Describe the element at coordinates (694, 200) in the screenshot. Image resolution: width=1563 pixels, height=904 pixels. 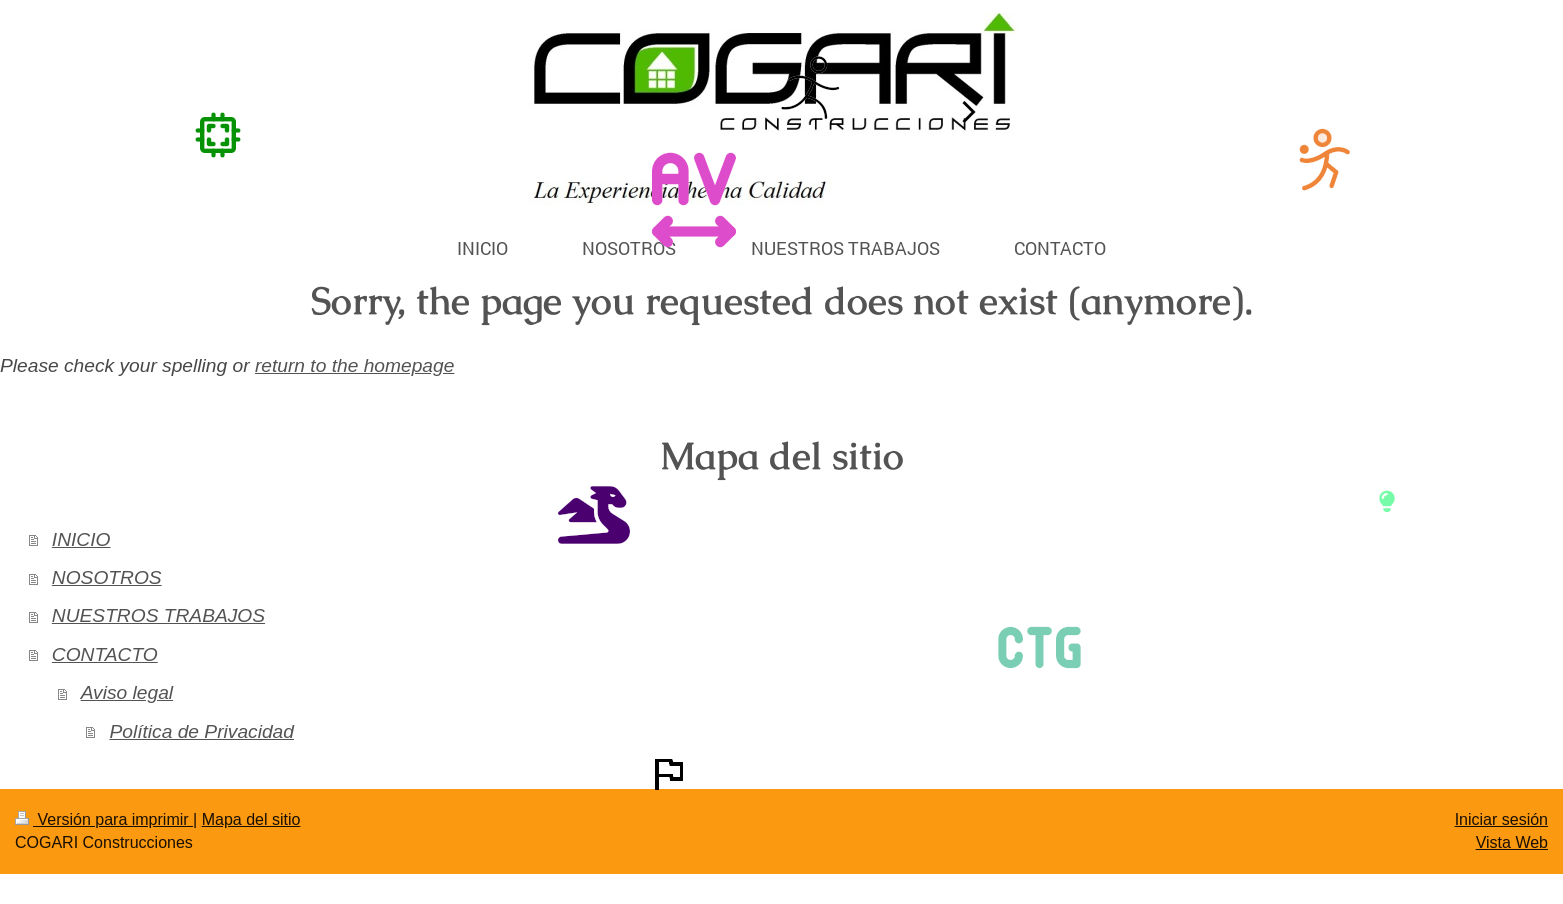
I see `adjust letter spacing in text` at that location.